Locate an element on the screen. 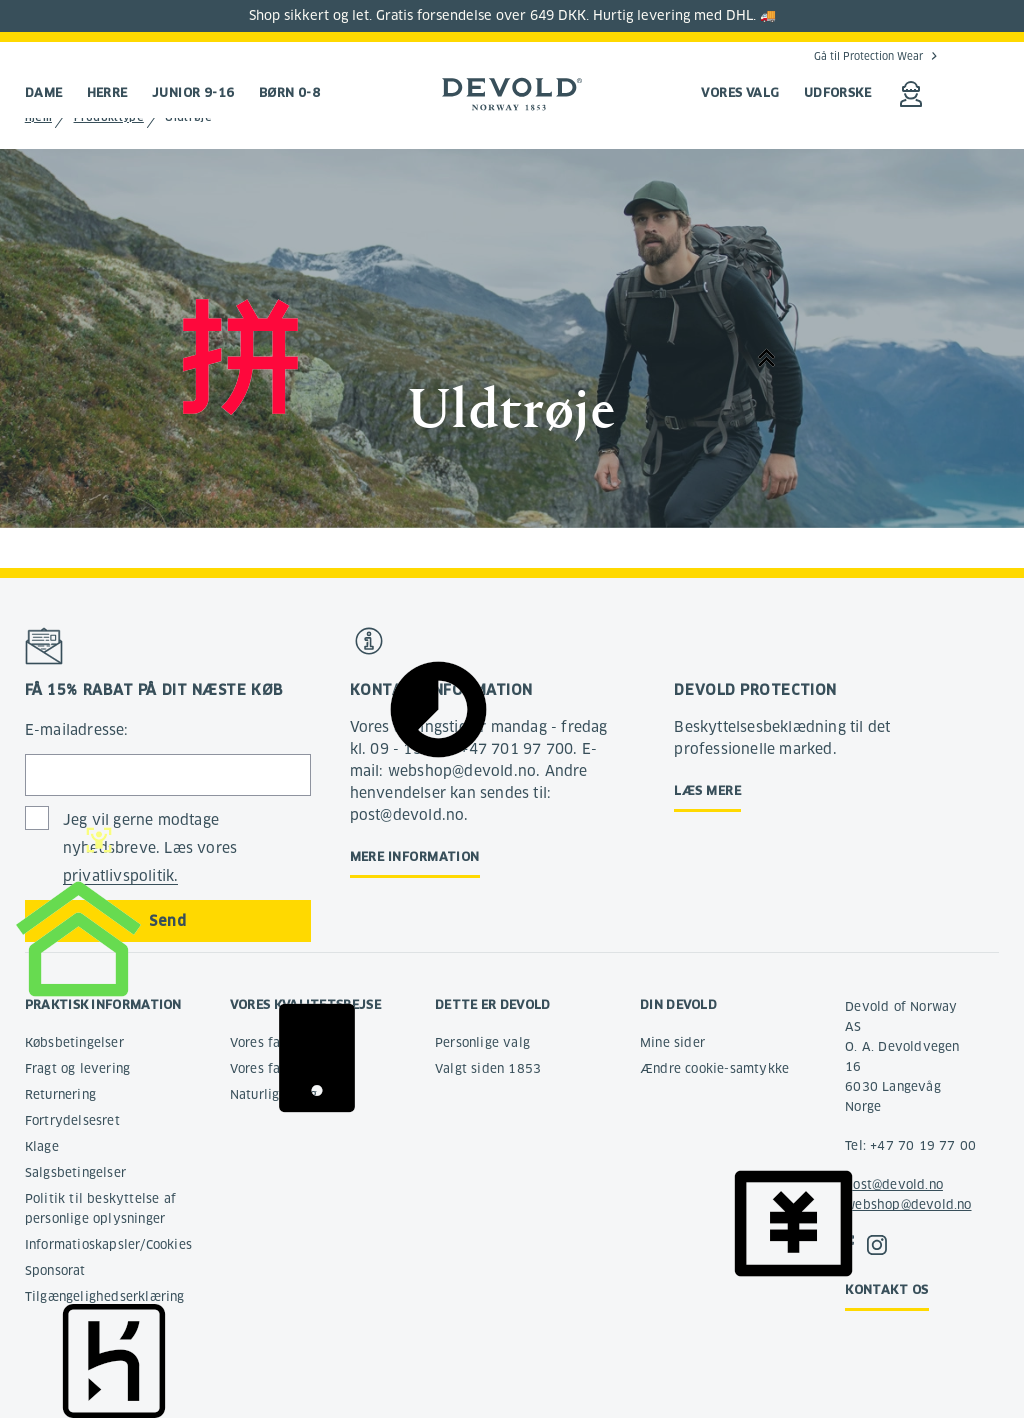  switch to pinyin input method is located at coordinates (240, 356).